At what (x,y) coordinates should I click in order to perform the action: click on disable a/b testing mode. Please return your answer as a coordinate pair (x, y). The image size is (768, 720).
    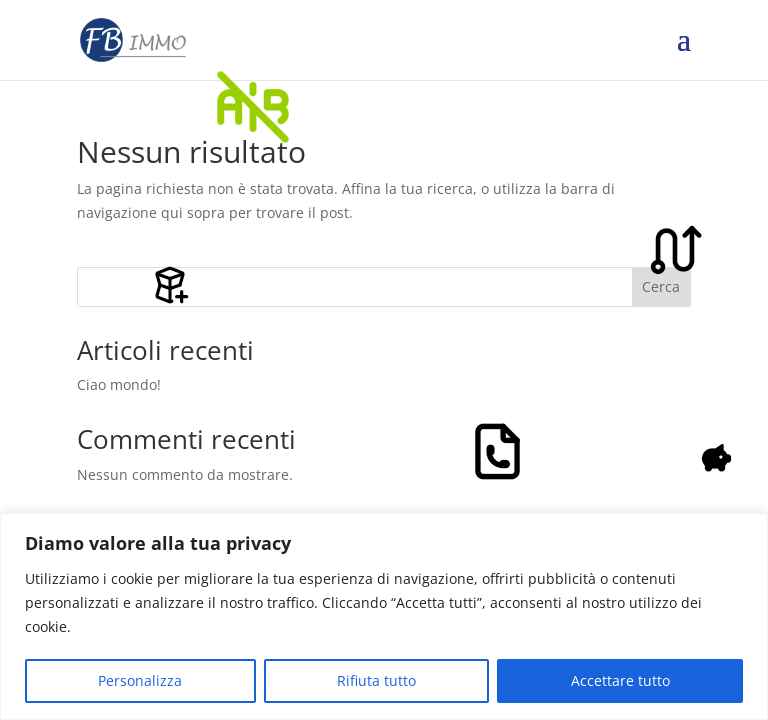
    Looking at the image, I should click on (253, 107).